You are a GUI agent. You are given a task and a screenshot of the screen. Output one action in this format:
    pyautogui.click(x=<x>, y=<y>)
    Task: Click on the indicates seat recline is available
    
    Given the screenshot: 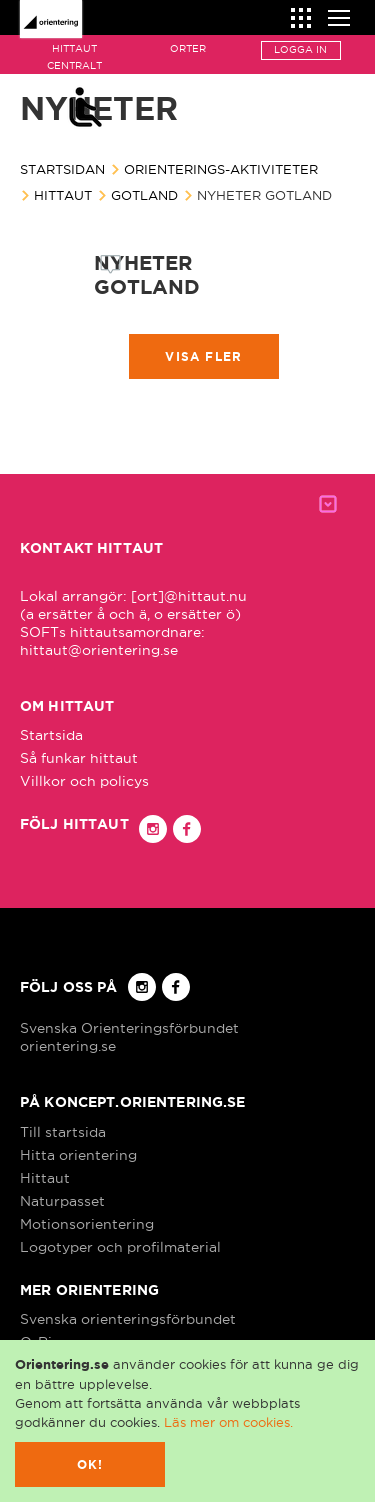 What is the action you would take?
    pyautogui.click(x=86, y=108)
    